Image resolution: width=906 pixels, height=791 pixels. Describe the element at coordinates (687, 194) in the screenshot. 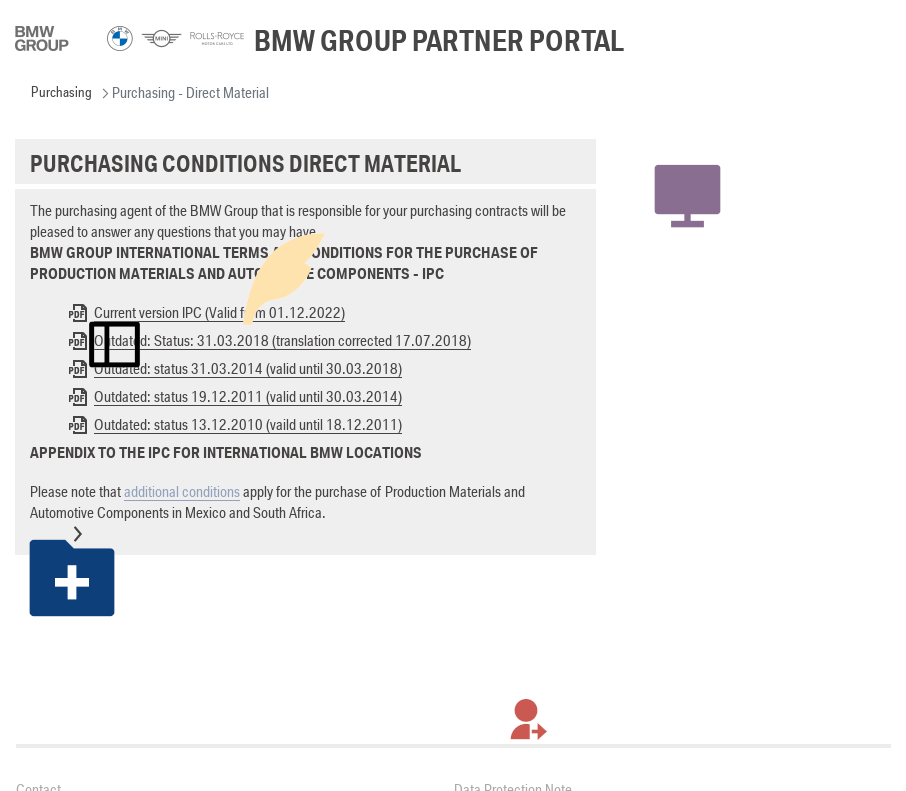

I see `access desktop or computer settings` at that location.